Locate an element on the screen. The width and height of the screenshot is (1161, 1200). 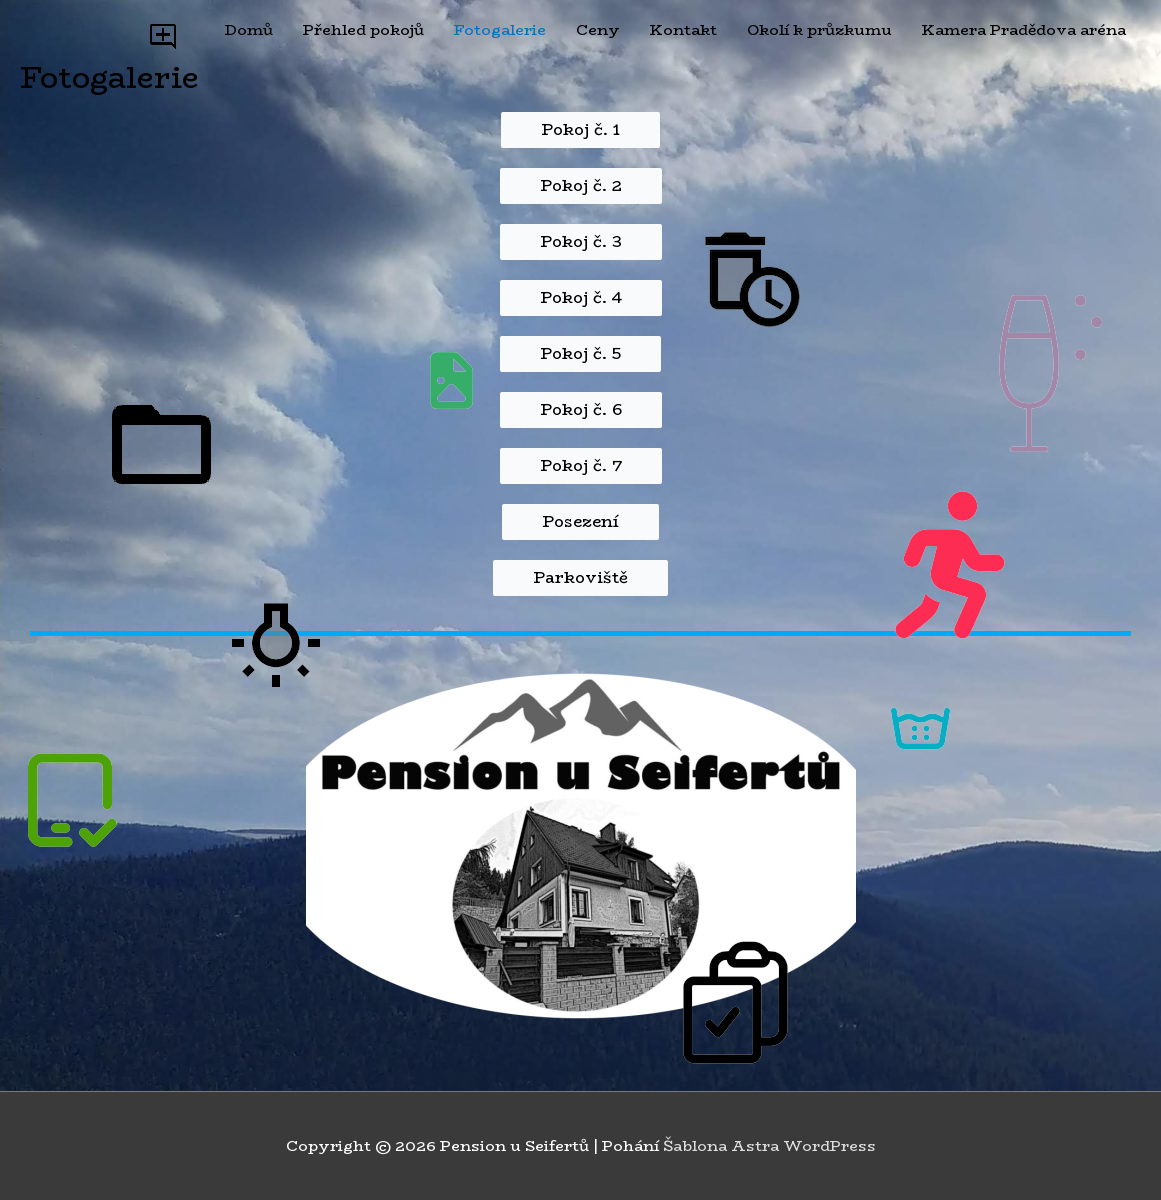
view image file is located at coordinates (451, 380).